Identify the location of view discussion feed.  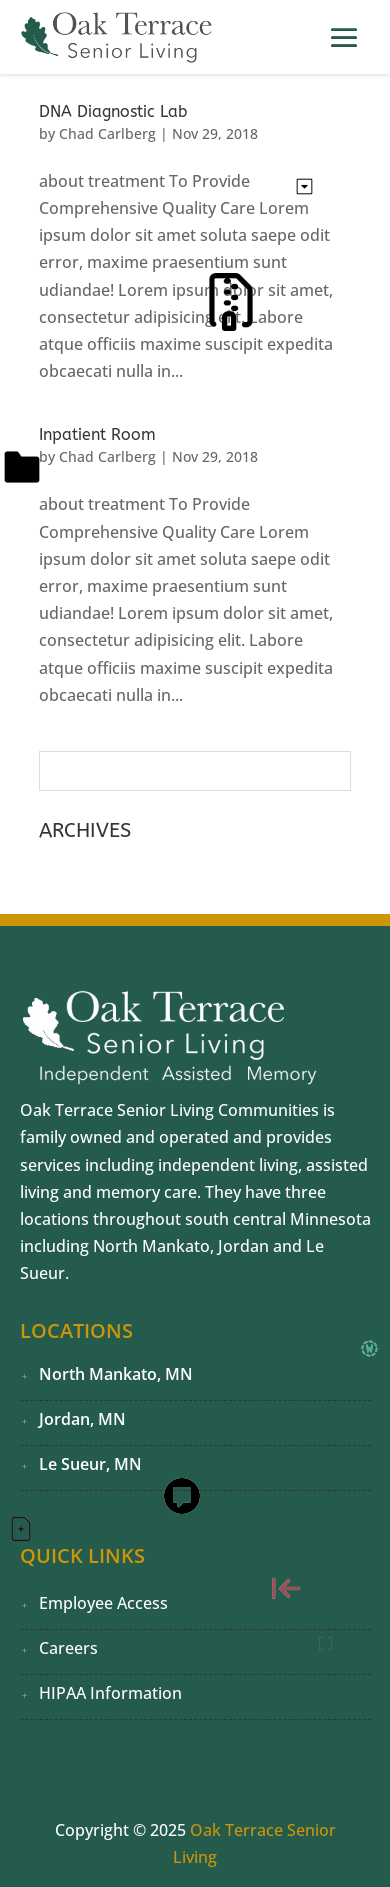
(182, 1496).